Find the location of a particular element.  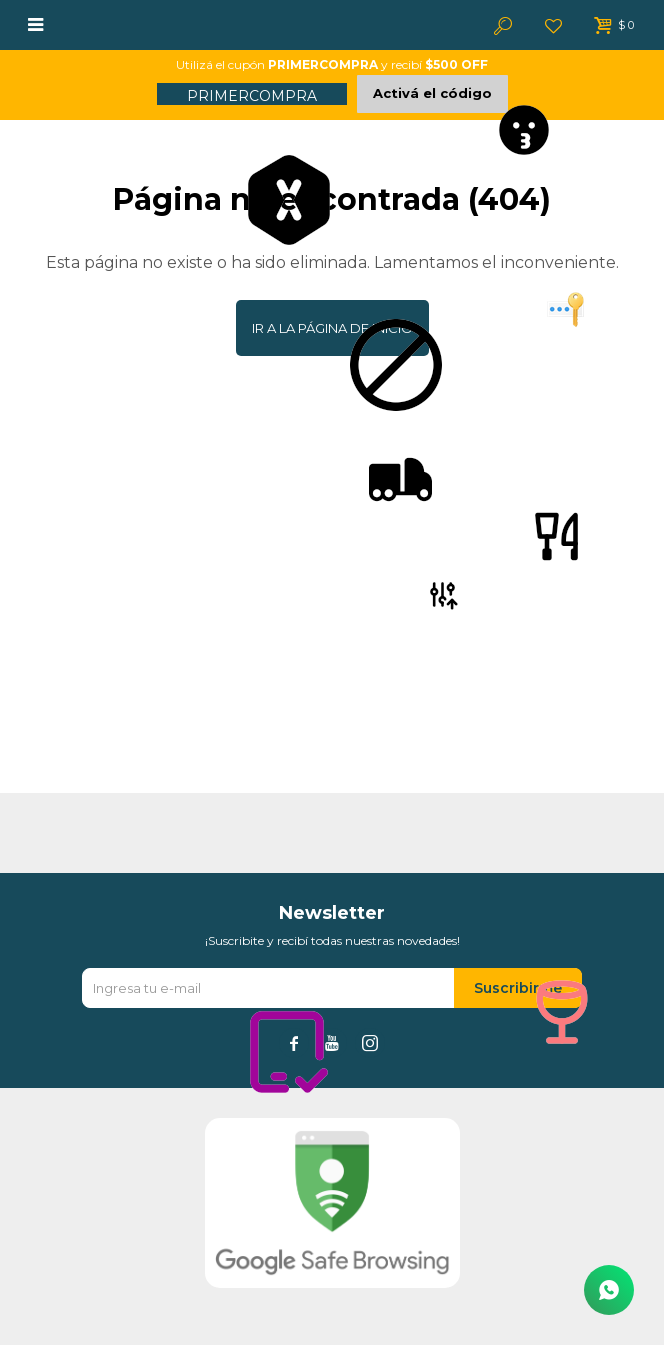

adjust settings or preferences is located at coordinates (442, 594).